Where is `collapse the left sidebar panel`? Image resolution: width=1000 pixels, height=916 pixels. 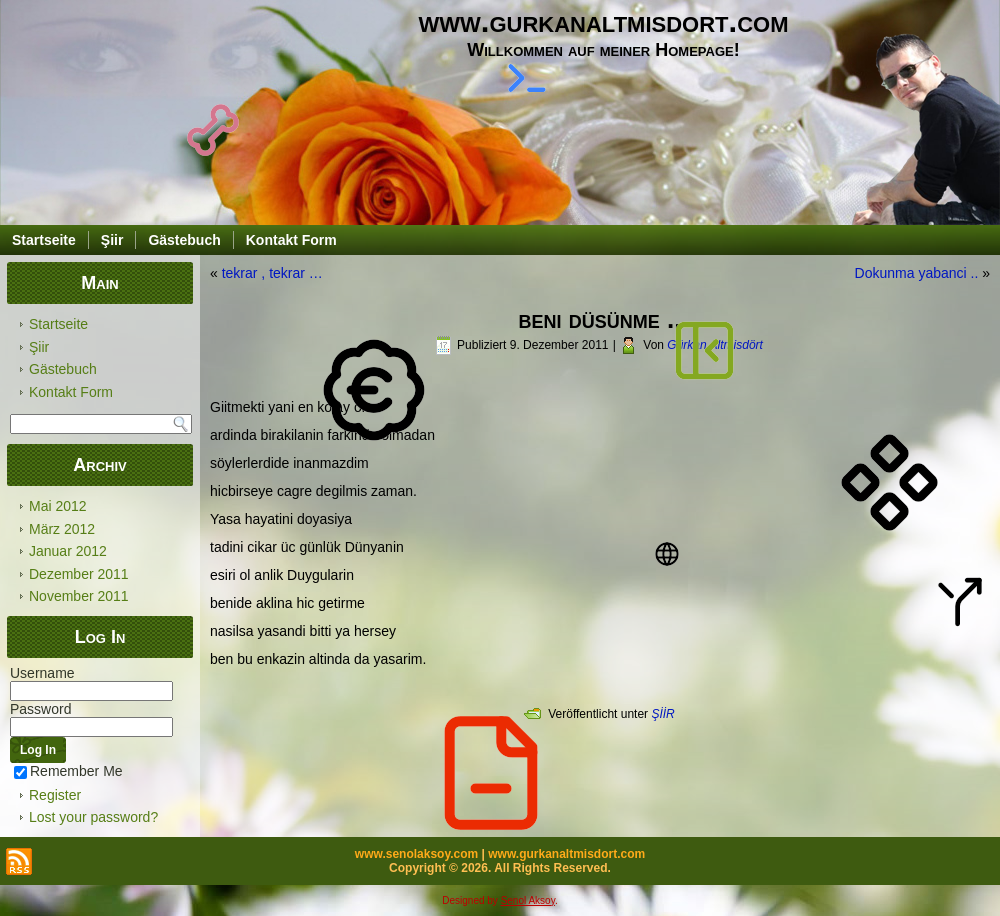 collapse the left sidebar panel is located at coordinates (704, 350).